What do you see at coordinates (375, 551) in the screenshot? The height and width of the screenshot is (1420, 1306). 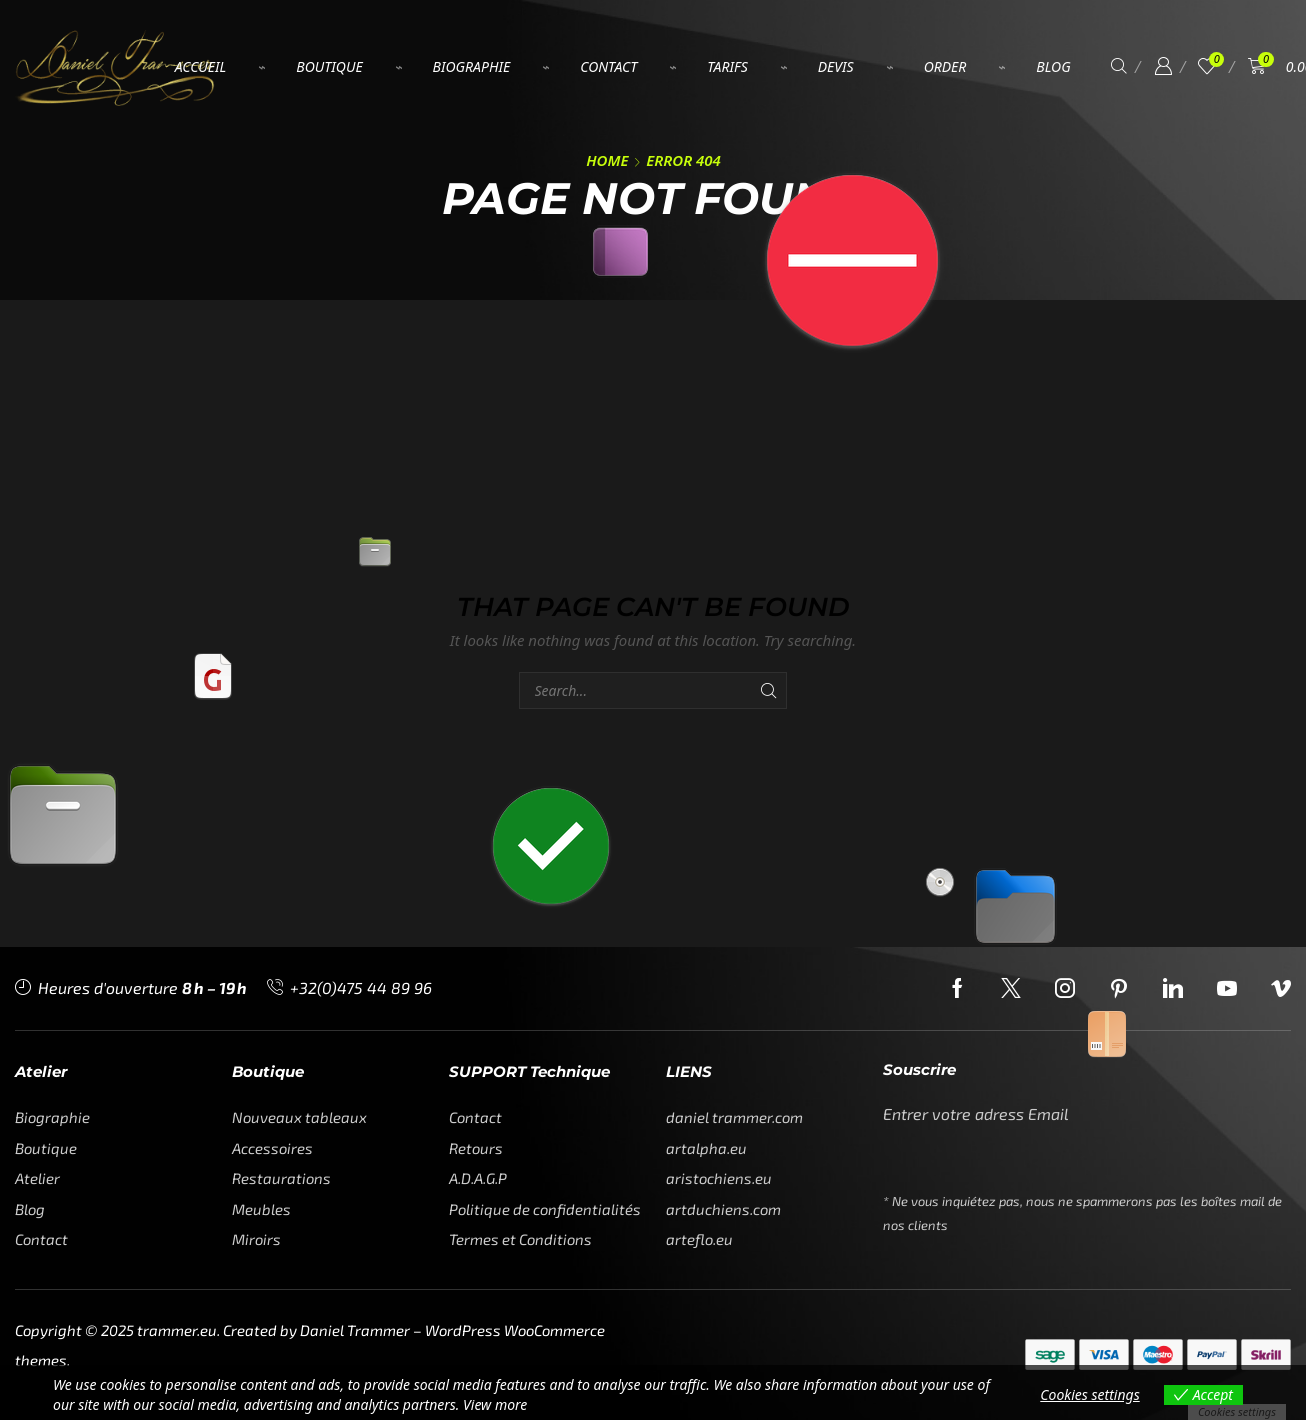 I see `open the file manager` at bounding box center [375, 551].